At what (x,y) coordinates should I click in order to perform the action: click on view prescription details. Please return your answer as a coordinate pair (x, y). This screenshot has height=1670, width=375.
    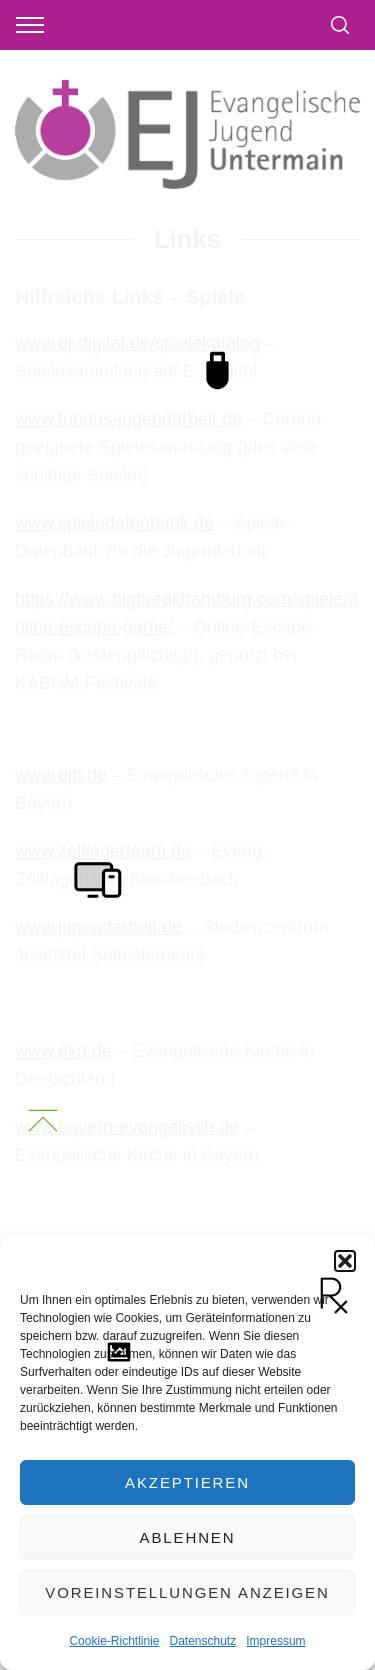
    Looking at the image, I should click on (332, 1295).